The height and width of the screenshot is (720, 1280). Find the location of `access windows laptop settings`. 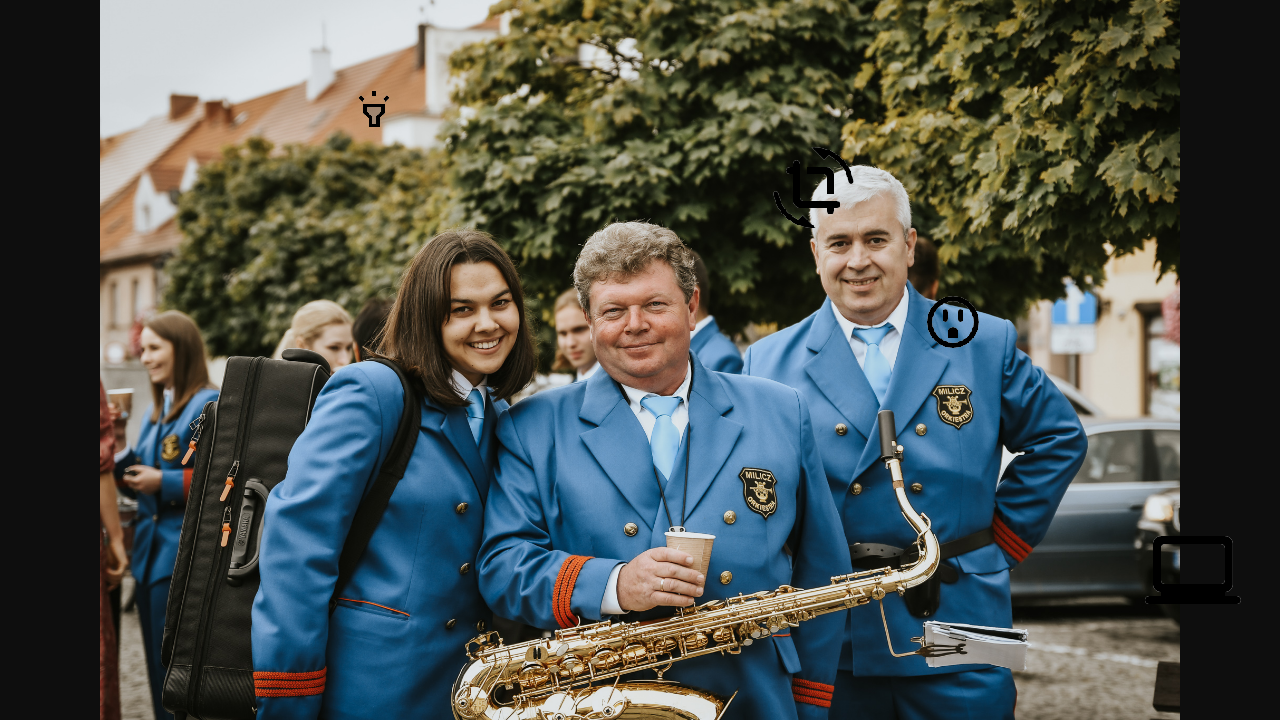

access windows laptop settings is located at coordinates (1193, 572).